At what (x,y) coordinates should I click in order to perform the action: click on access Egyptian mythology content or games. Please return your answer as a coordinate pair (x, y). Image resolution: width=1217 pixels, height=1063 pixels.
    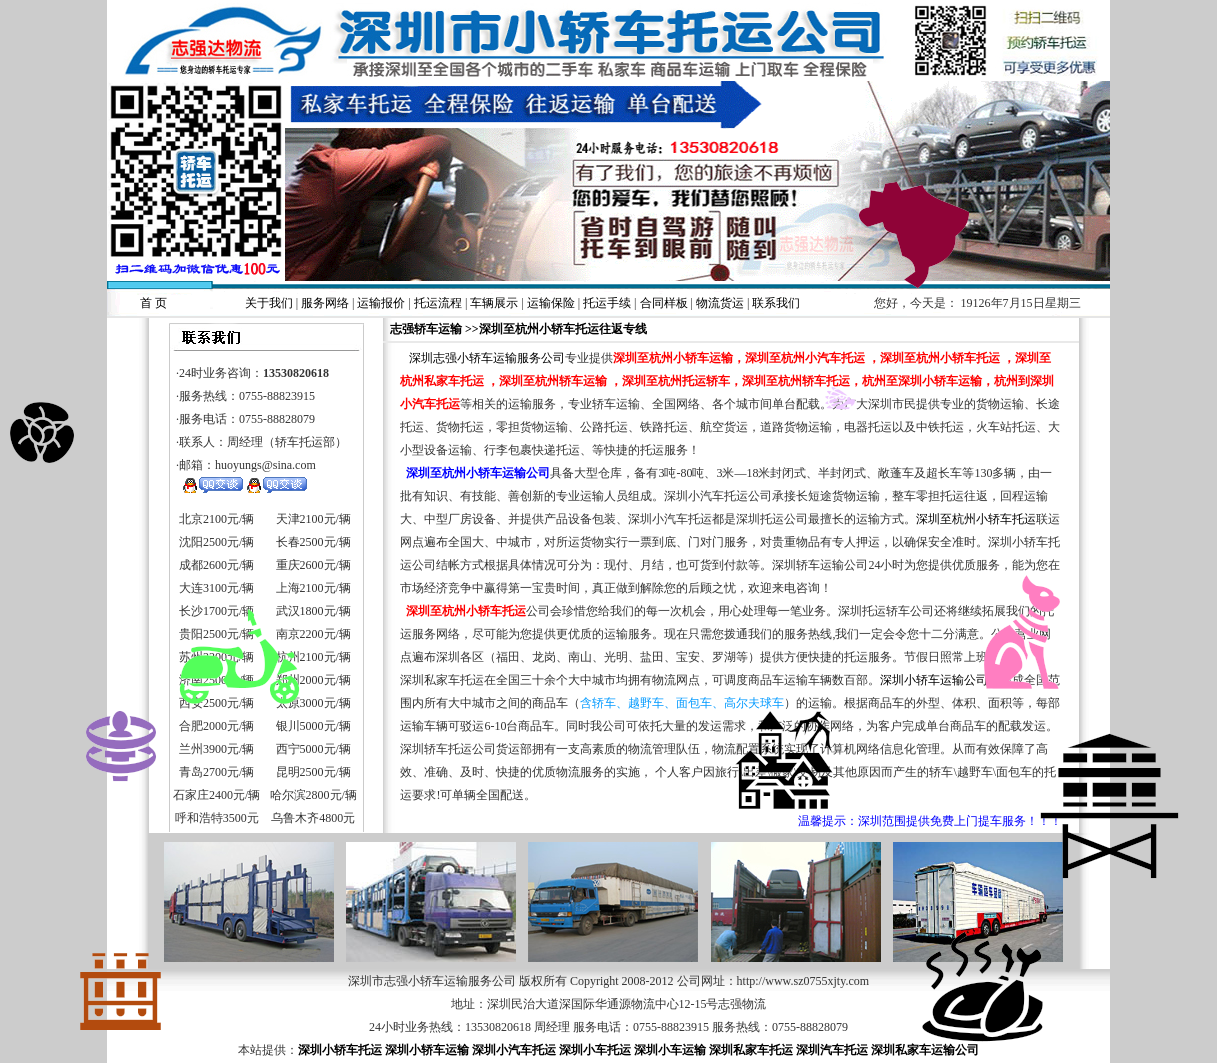
    Looking at the image, I should click on (1022, 632).